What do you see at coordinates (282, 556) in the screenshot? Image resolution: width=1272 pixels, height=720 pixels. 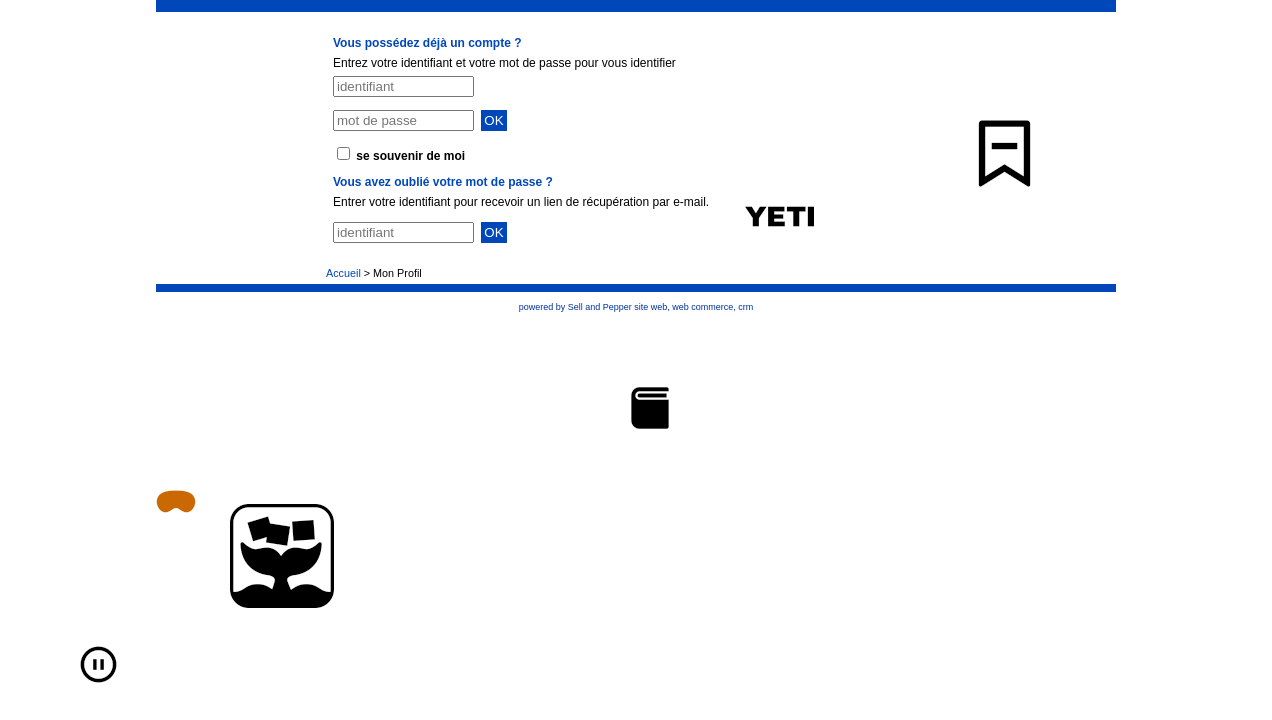 I see `openfaas serverless platform logo` at bounding box center [282, 556].